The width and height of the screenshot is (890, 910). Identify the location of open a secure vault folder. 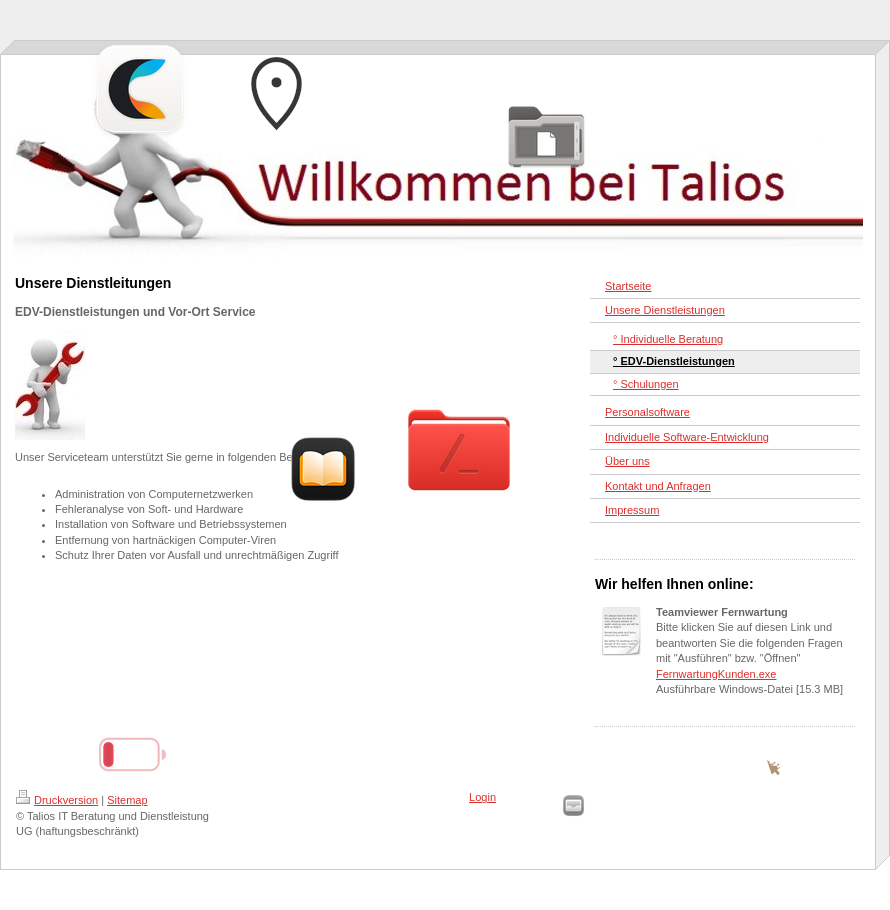
(546, 138).